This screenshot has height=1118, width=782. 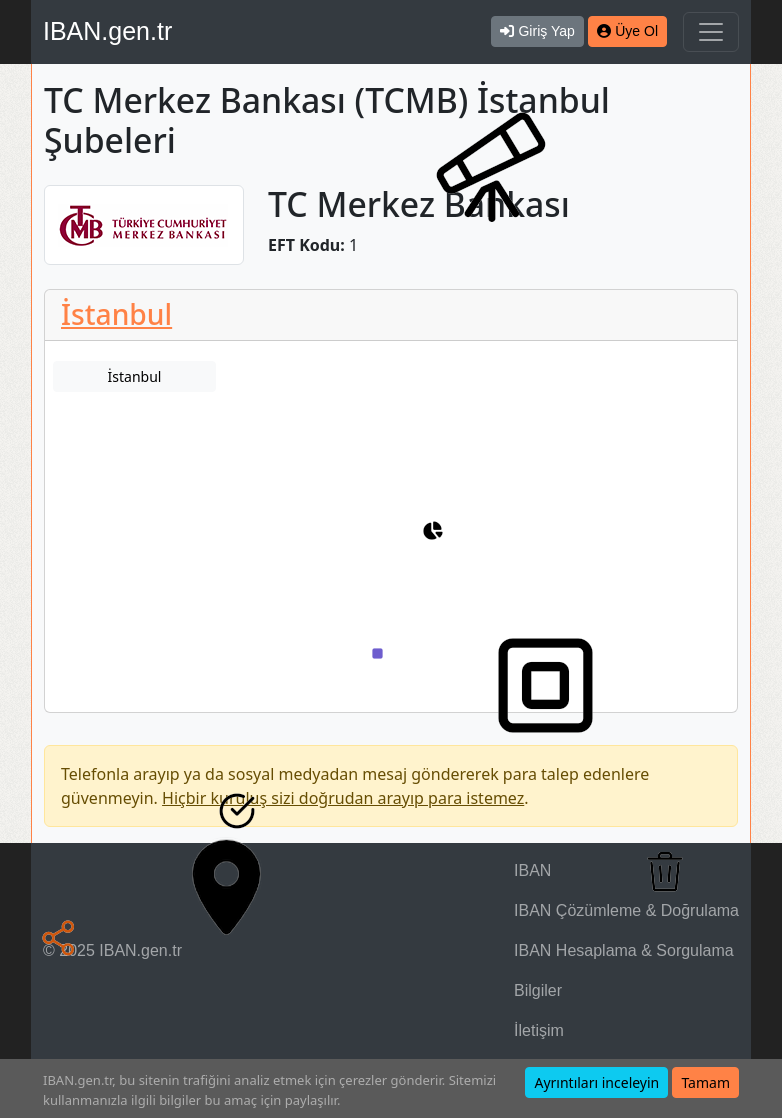 What do you see at coordinates (545, 685) in the screenshot?
I see `nested container or frame element` at bounding box center [545, 685].